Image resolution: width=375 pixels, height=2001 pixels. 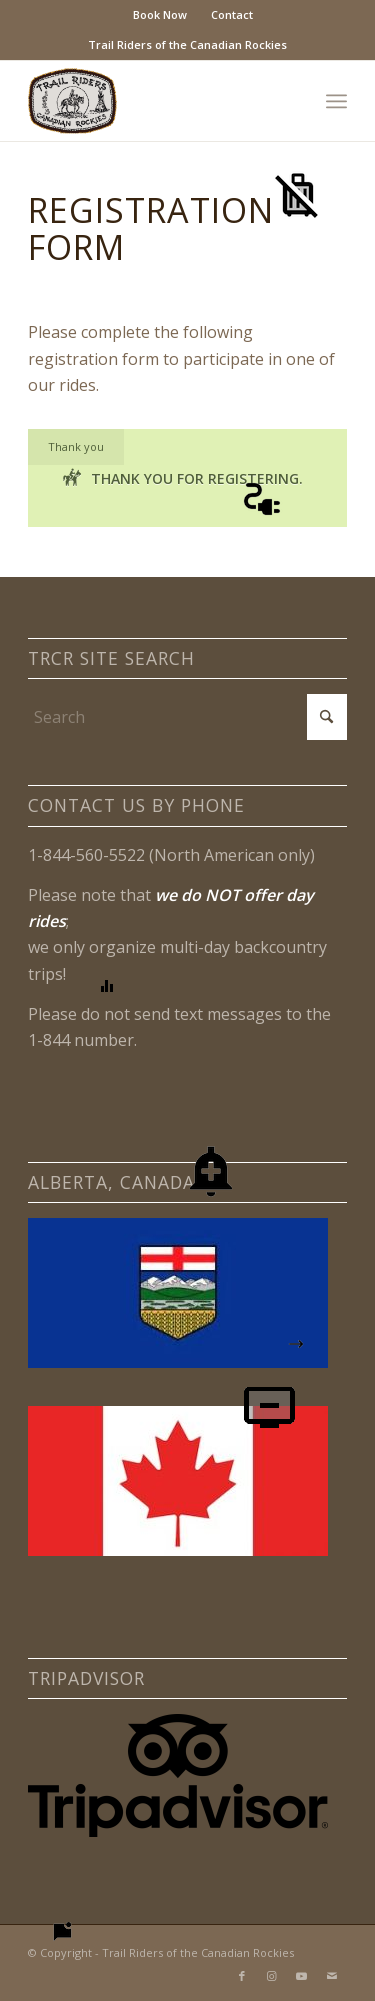 What do you see at coordinates (296, 1344) in the screenshot?
I see `continue to the next step` at bounding box center [296, 1344].